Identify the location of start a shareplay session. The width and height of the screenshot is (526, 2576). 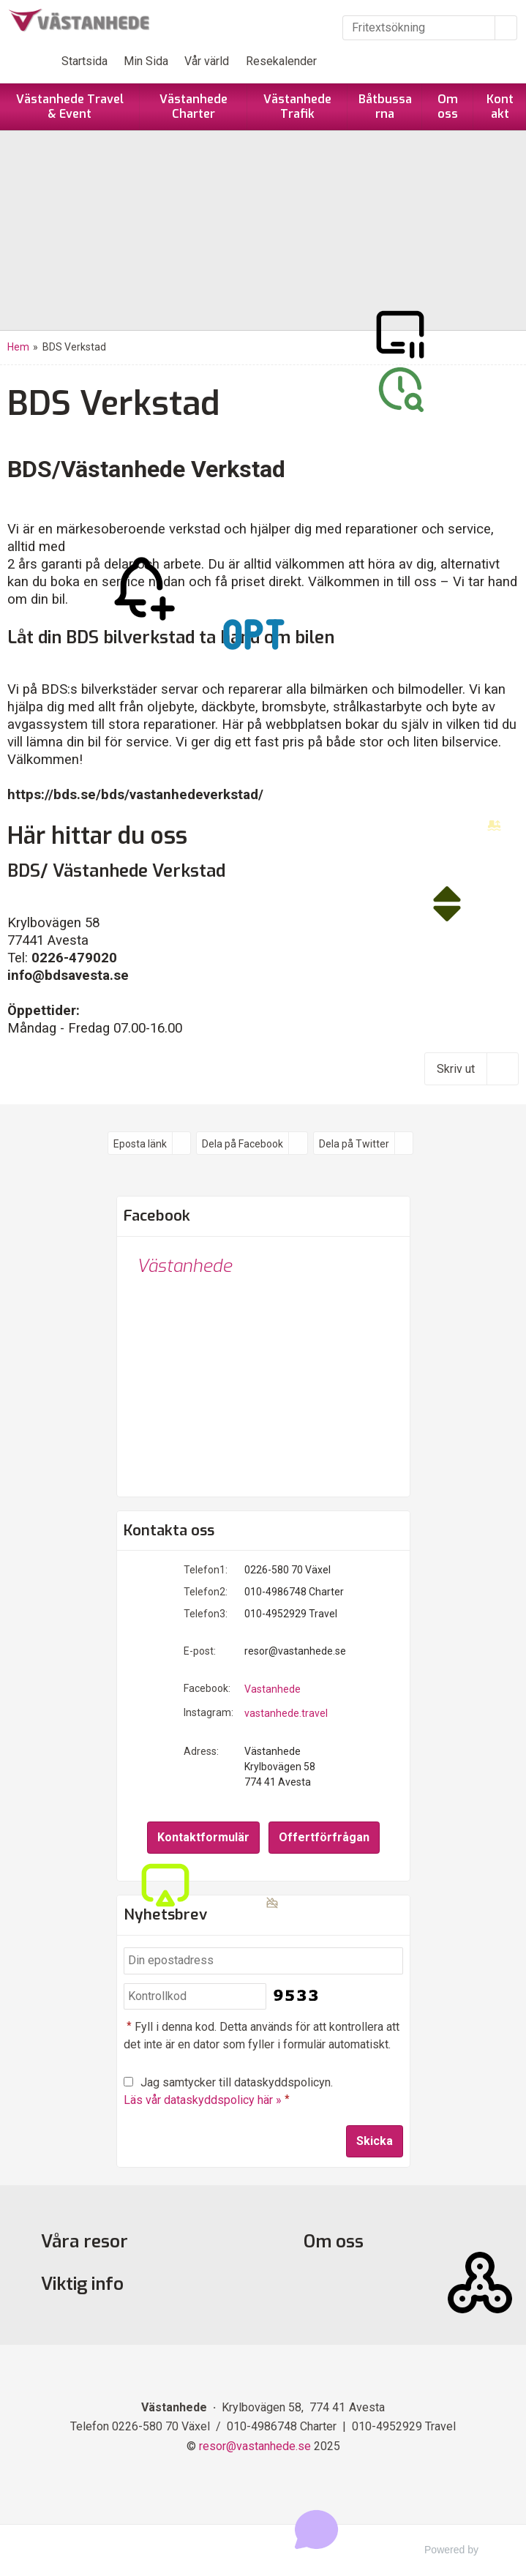
(165, 1885).